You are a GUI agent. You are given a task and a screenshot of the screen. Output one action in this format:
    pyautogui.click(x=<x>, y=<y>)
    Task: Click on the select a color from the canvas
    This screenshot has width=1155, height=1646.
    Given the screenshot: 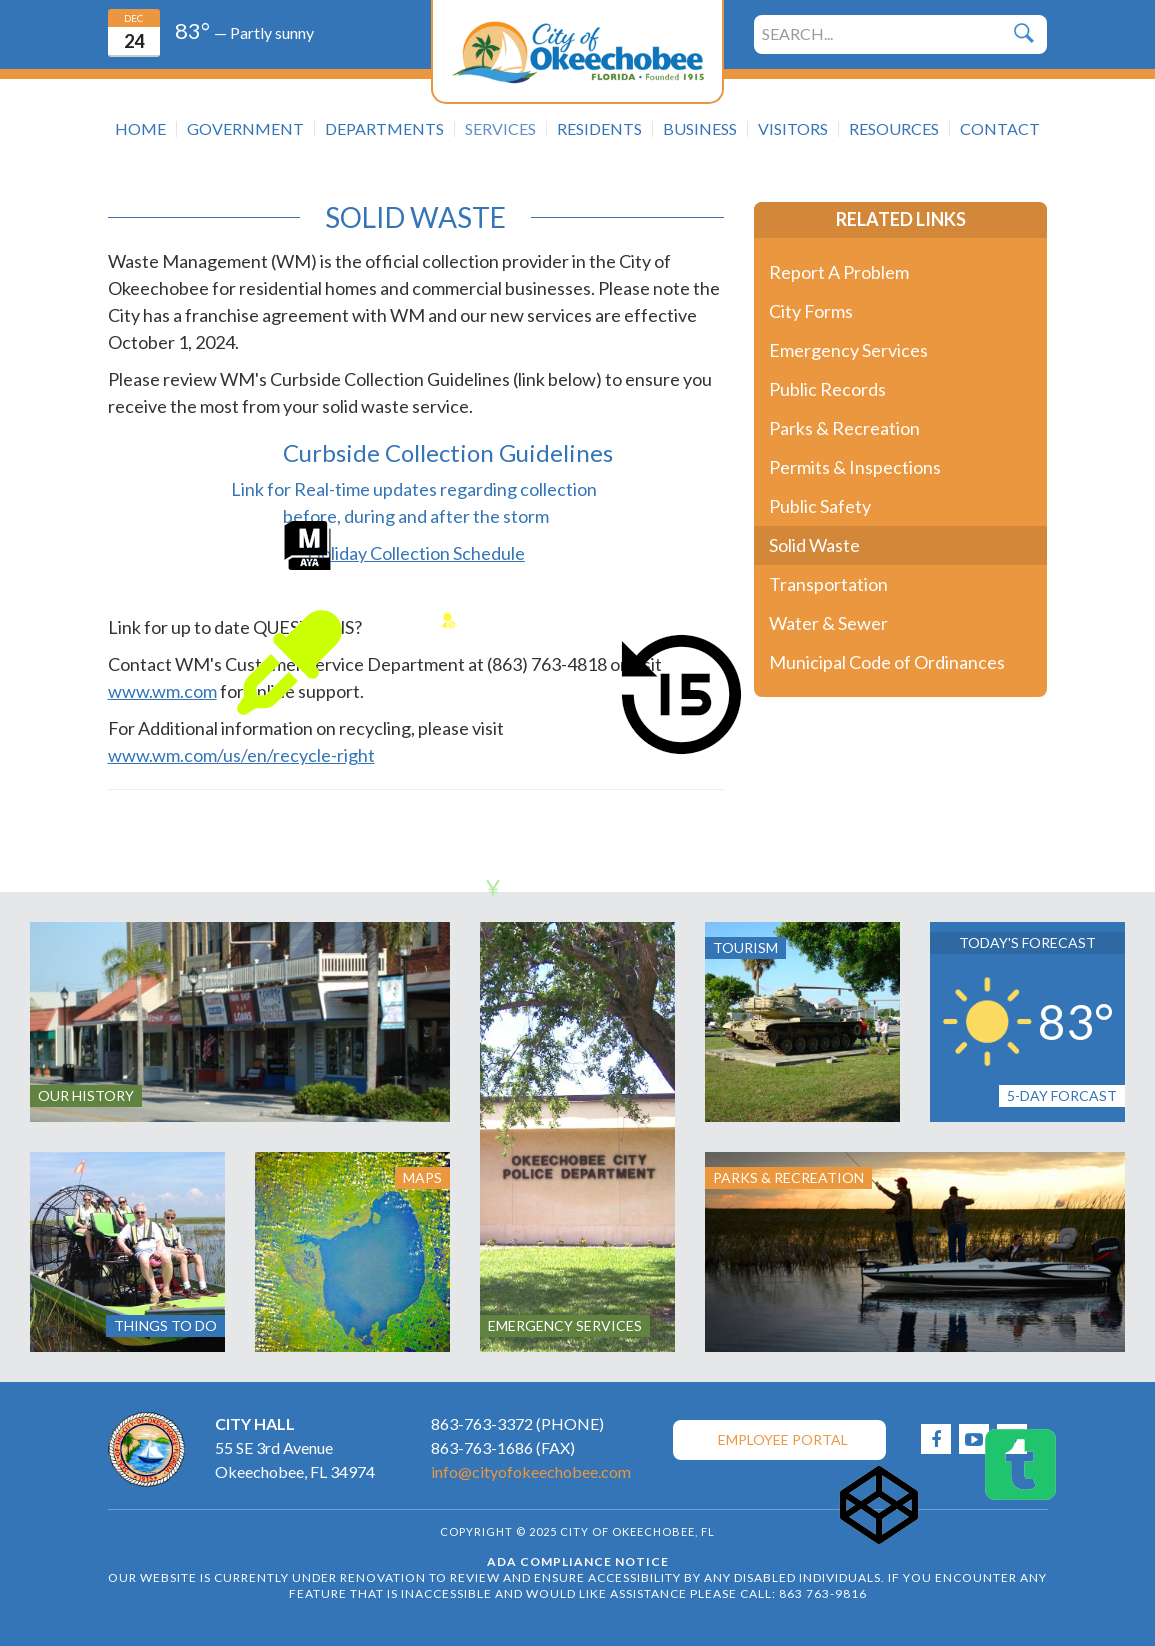 What is the action you would take?
    pyautogui.click(x=289, y=662)
    